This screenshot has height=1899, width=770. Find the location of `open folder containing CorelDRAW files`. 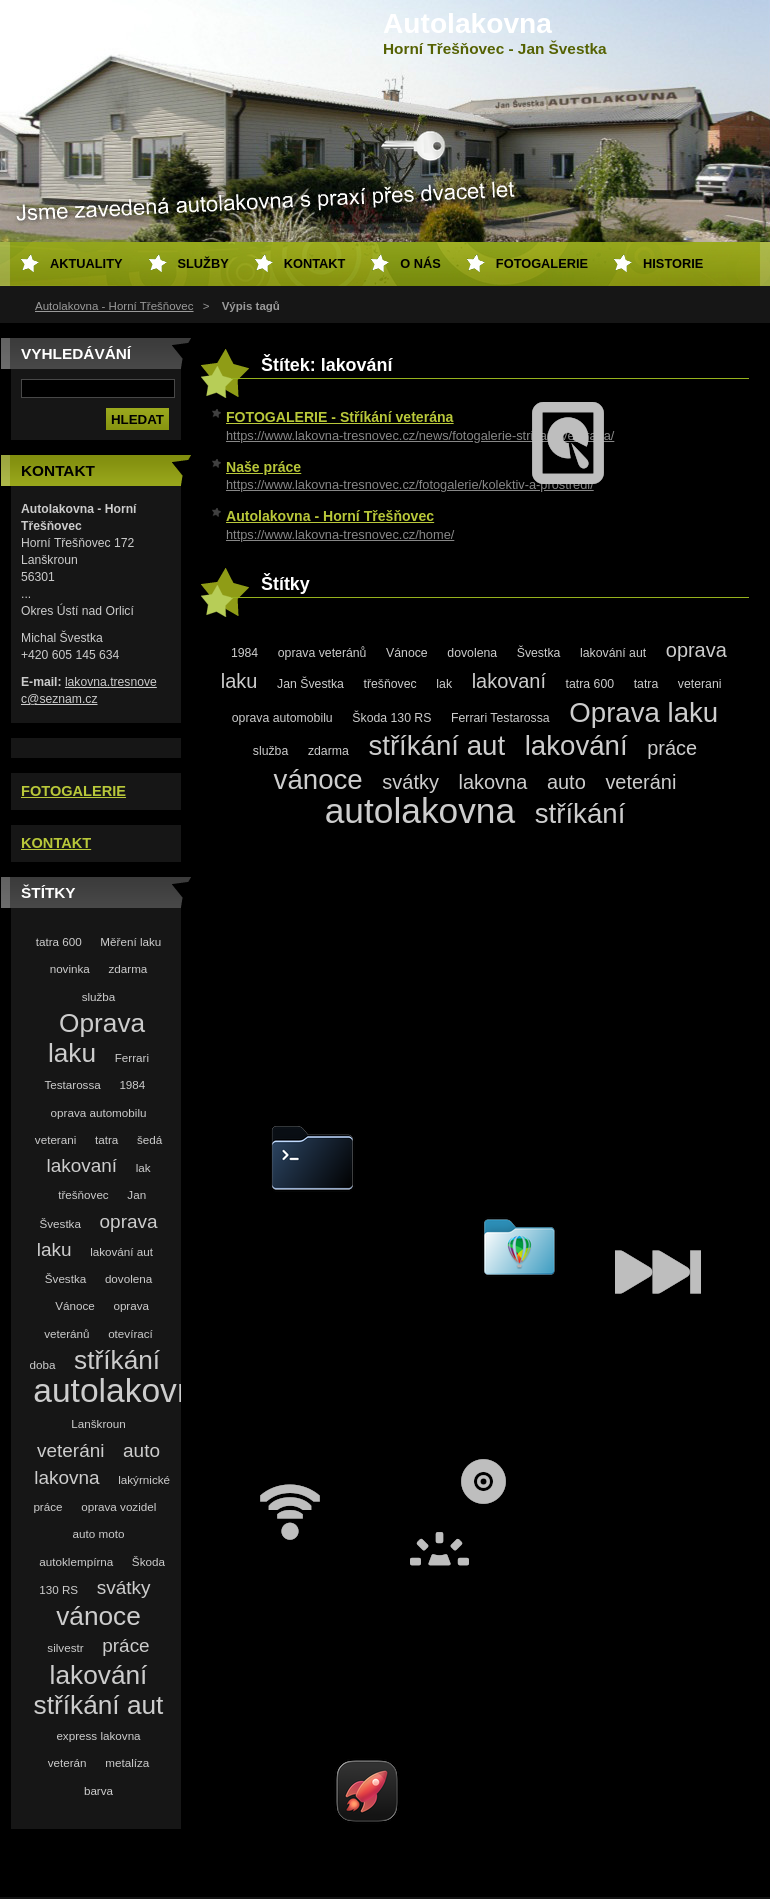

open folder containing CorelDRAW files is located at coordinates (519, 1249).